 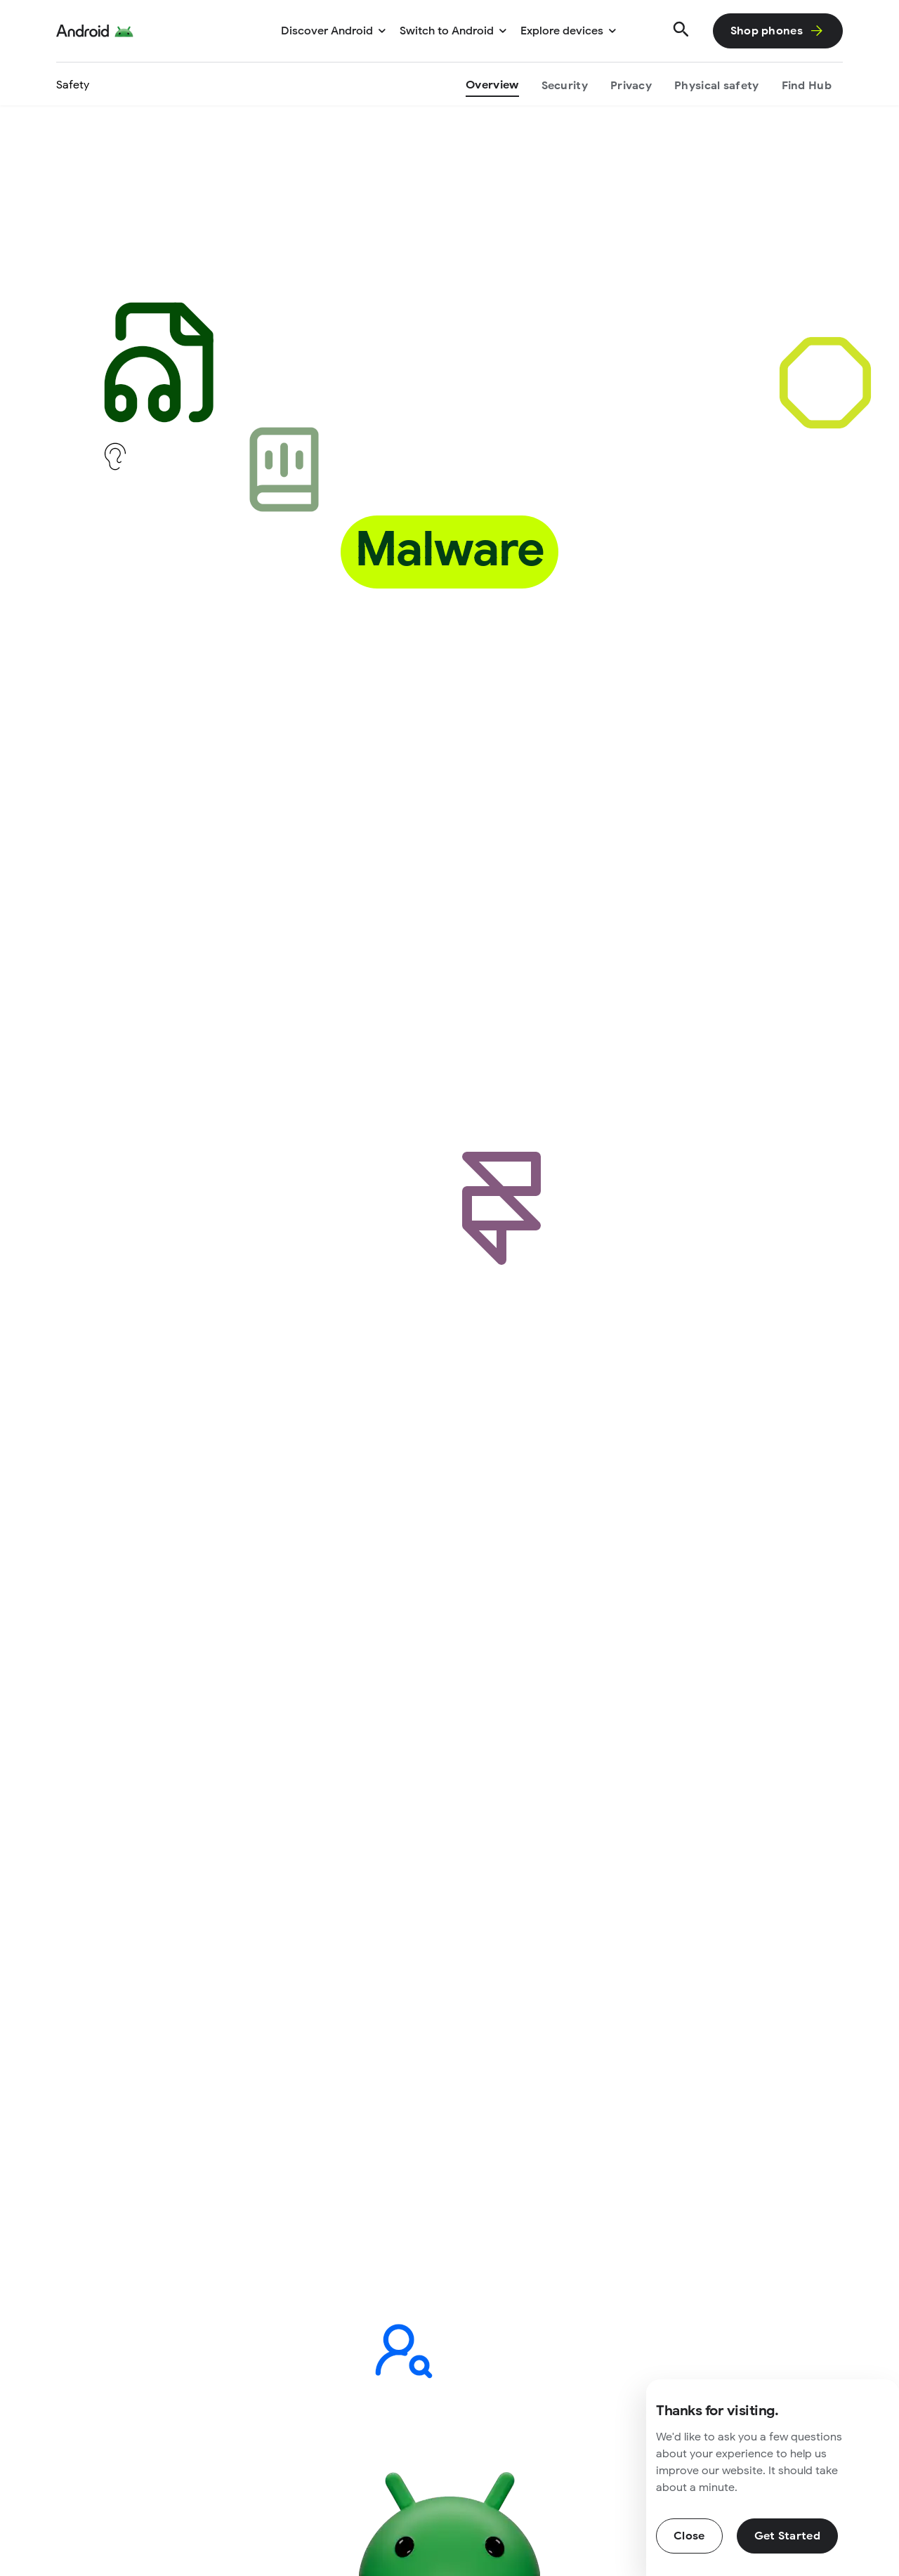 I want to click on open an audio file, so click(x=164, y=362).